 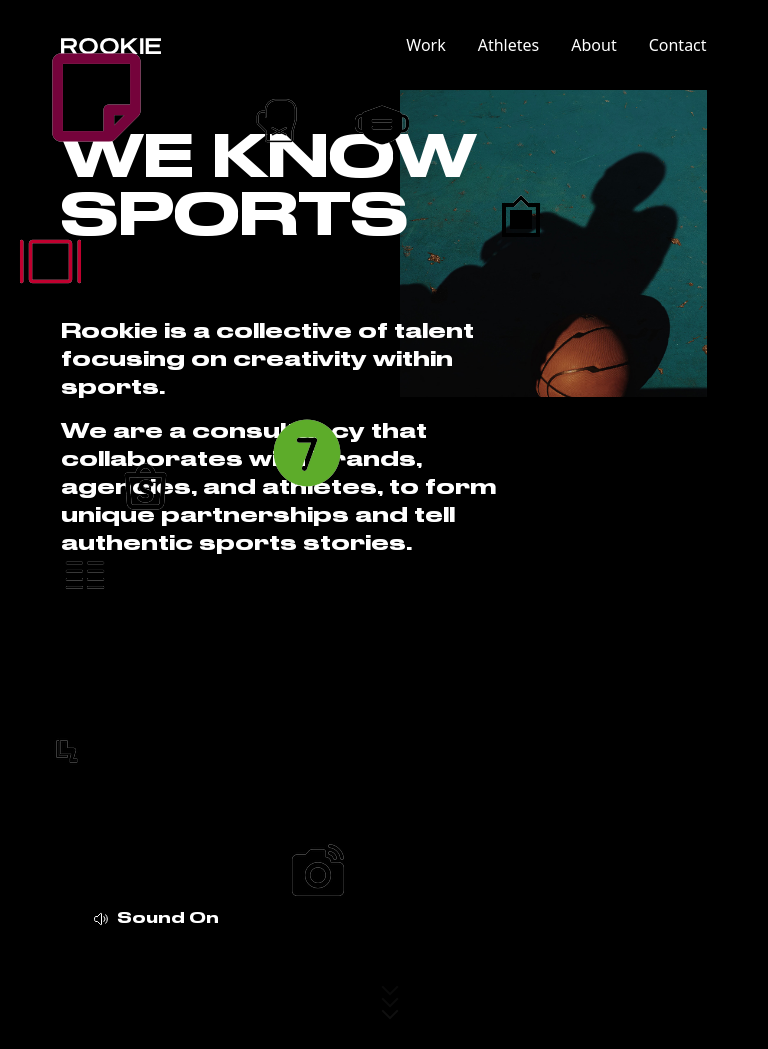 I want to click on start a slideshow presentation, so click(x=50, y=261).